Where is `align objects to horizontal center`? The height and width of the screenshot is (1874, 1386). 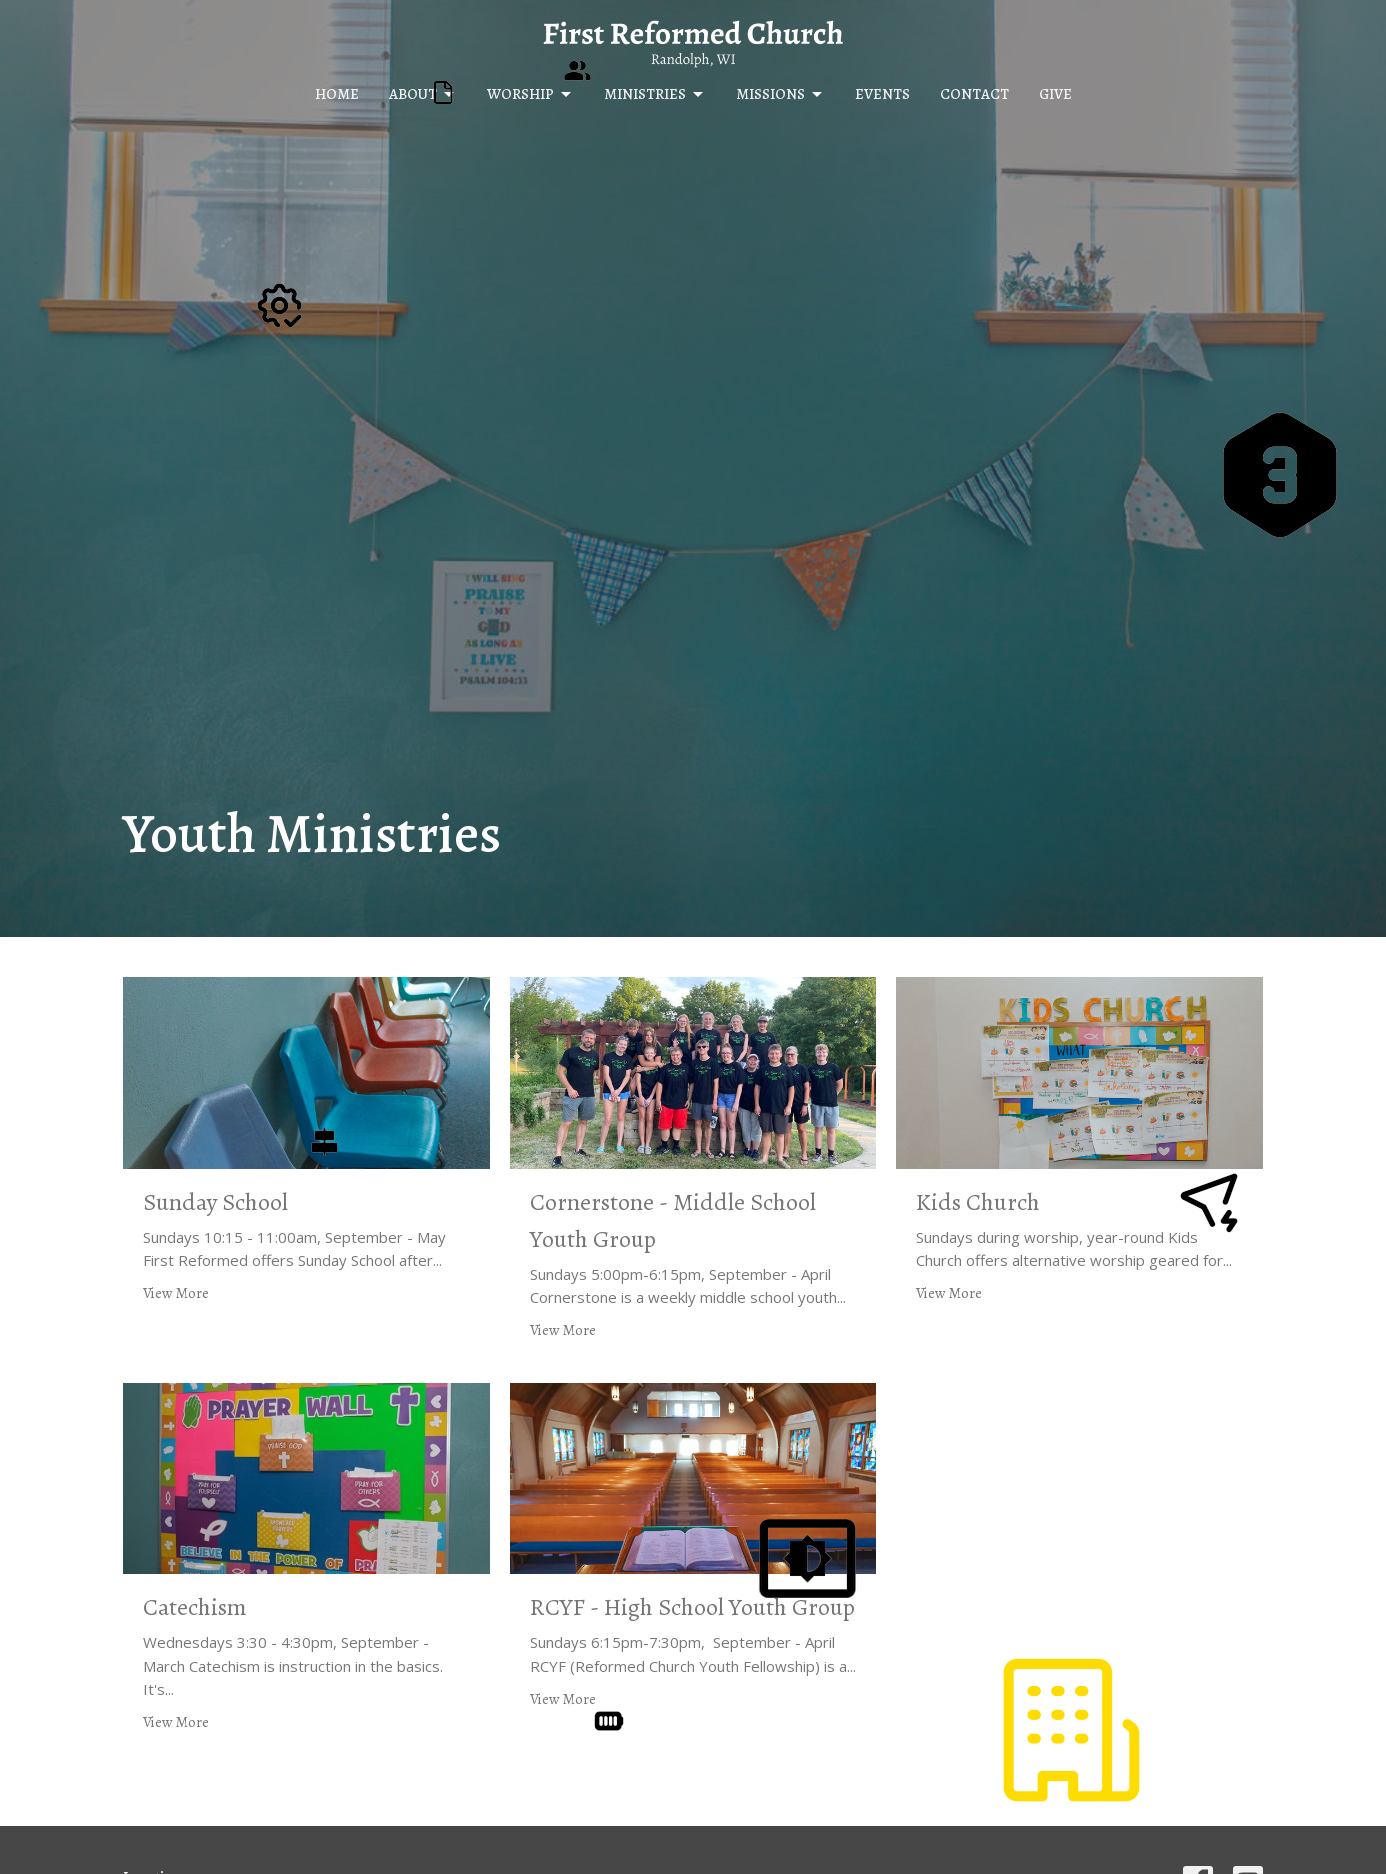 align objects to horizontal center is located at coordinates (324, 1141).